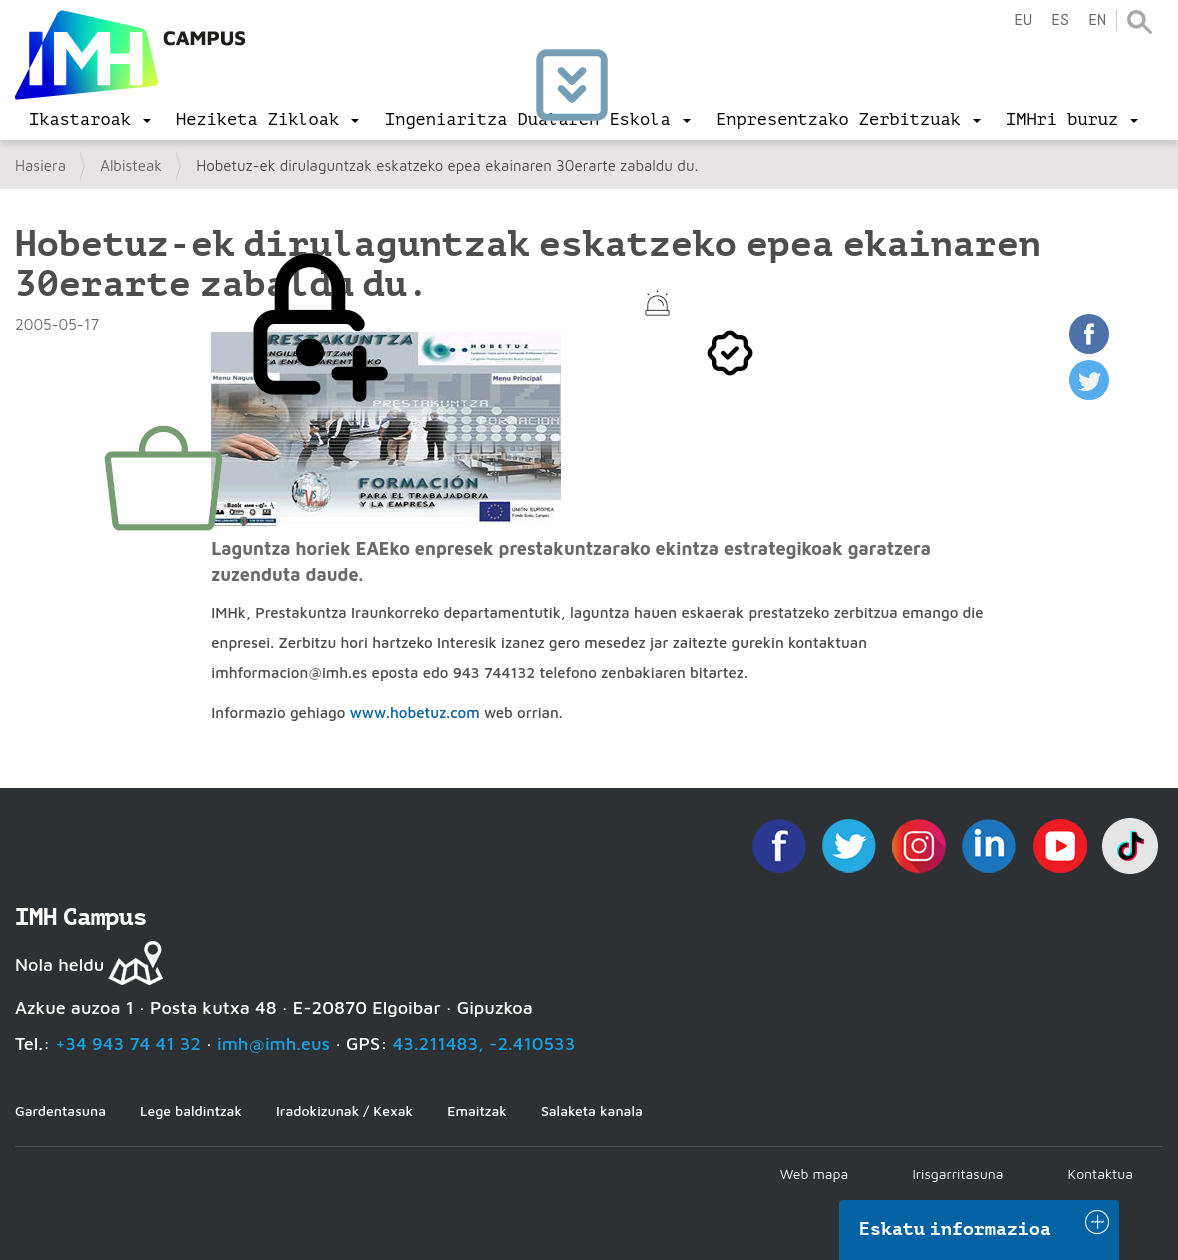  I want to click on verified or authenticated status indicator, so click(730, 353).